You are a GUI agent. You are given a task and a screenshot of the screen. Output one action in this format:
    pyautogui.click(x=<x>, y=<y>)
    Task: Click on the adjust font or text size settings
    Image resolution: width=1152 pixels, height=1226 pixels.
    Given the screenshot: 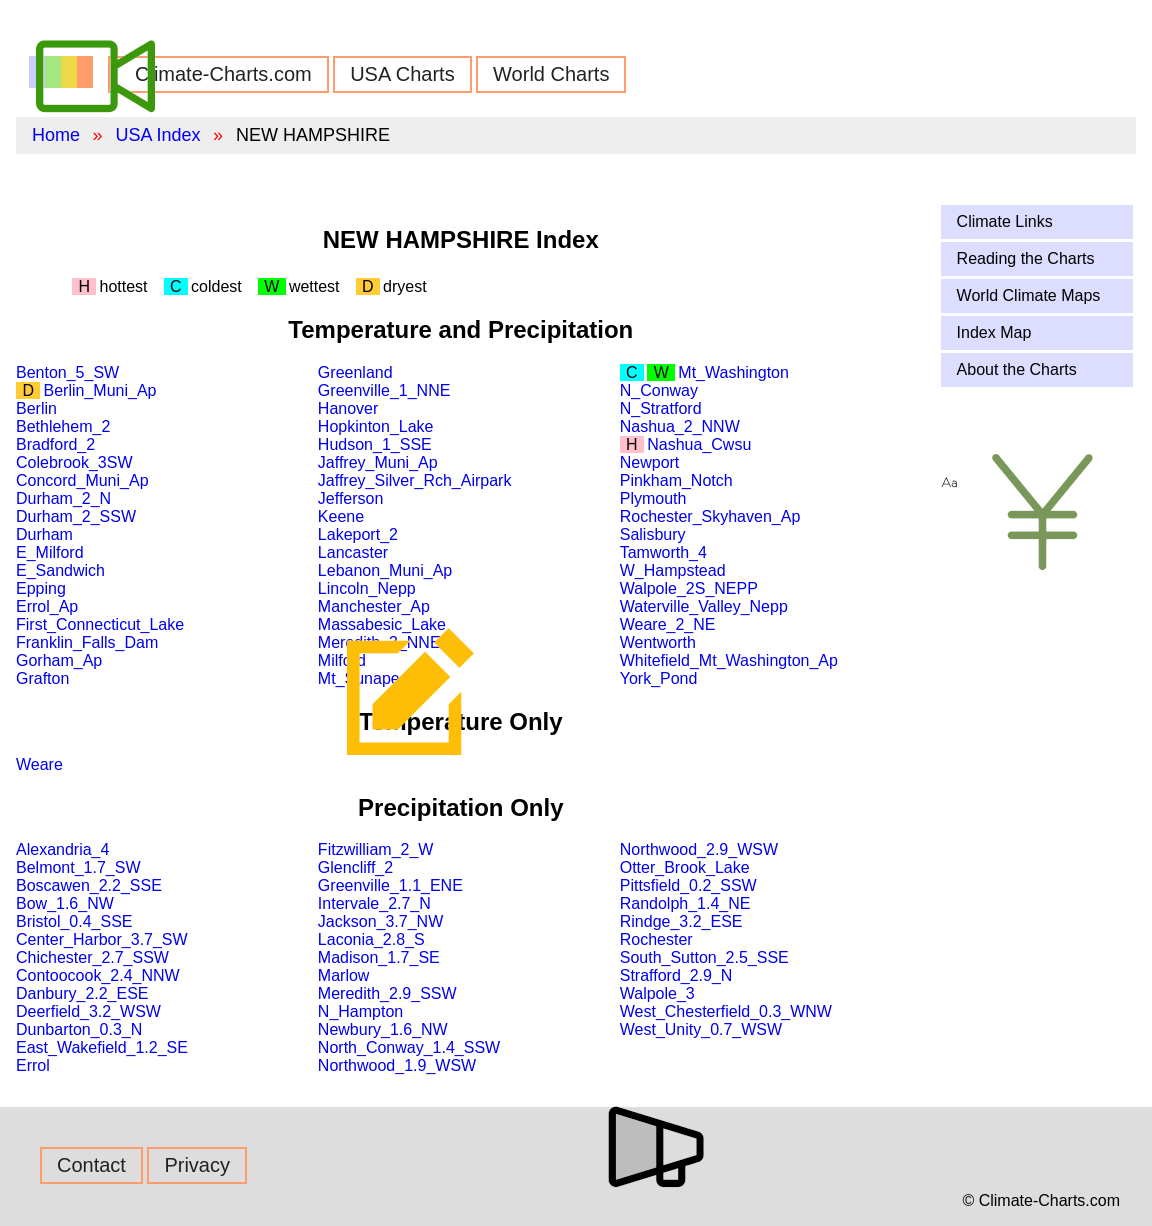 What is the action you would take?
    pyautogui.click(x=949, y=482)
    